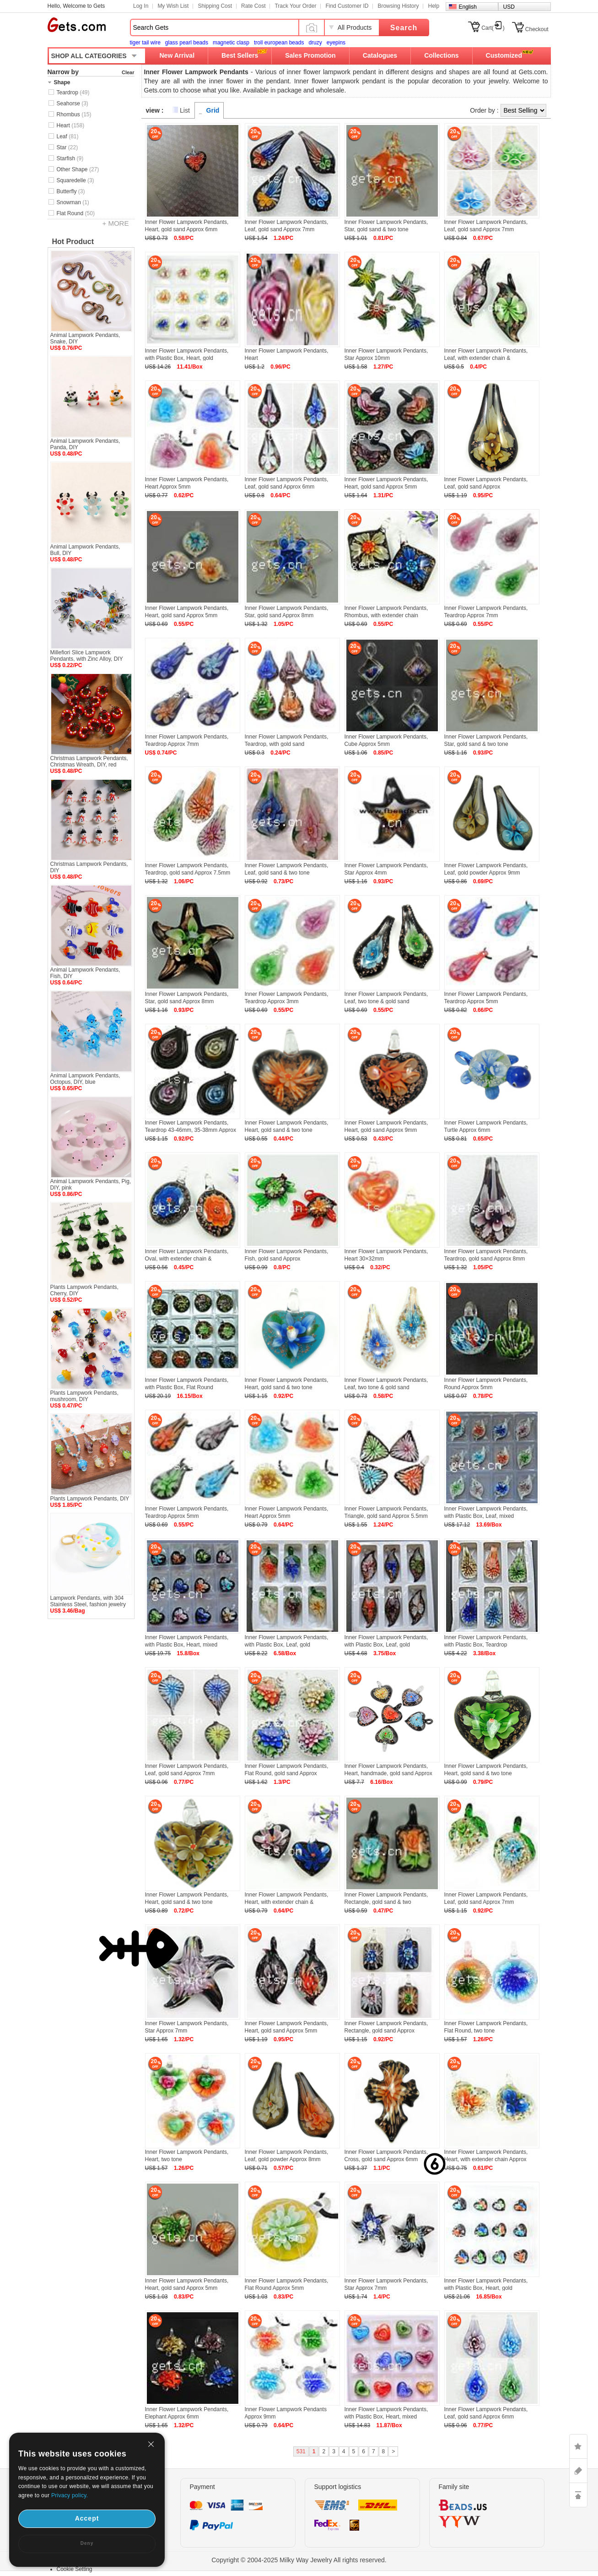 Image resolution: width=598 pixels, height=2576 pixels. I want to click on open WeChat messaging app, so click(524, 1298).